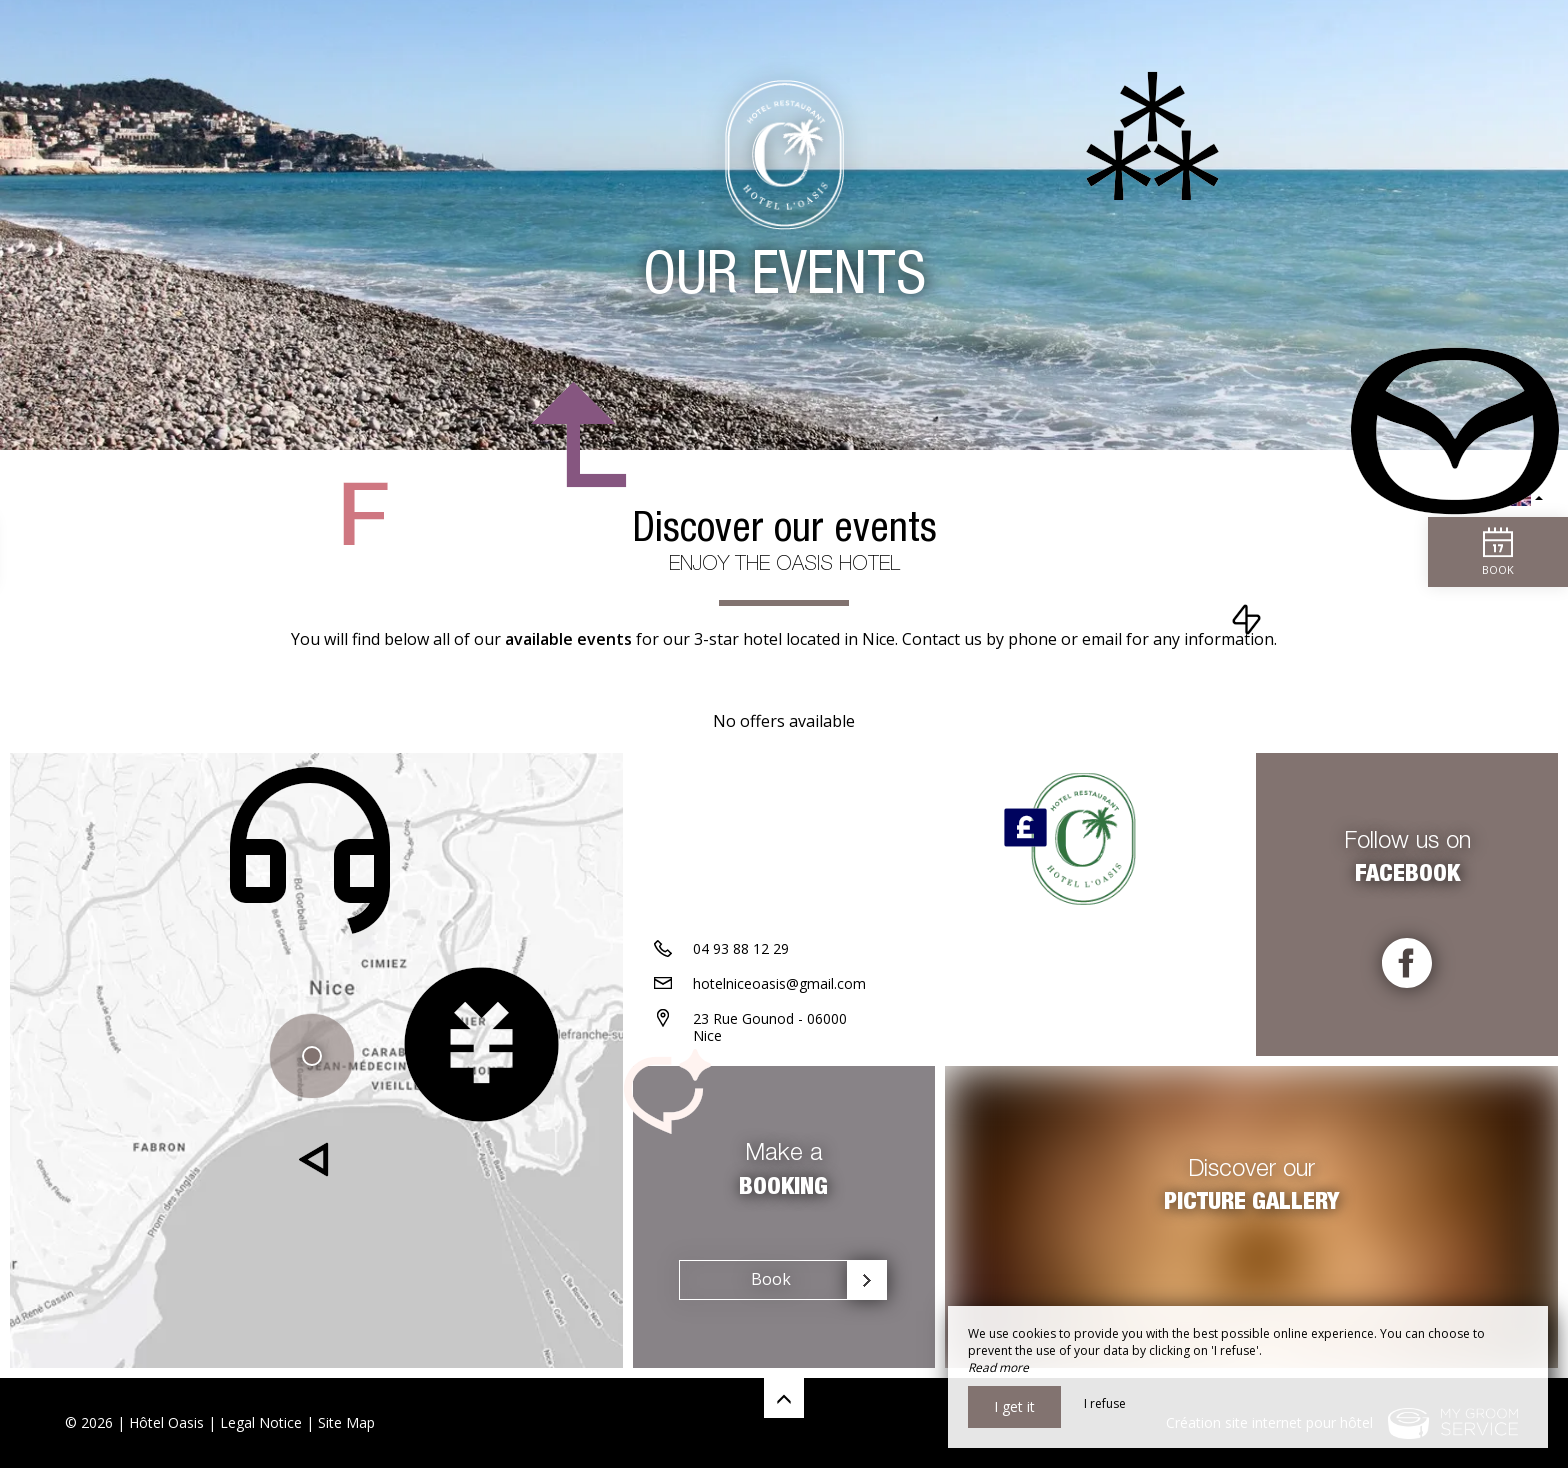 The width and height of the screenshot is (1568, 1468). Describe the element at coordinates (362, 512) in the screenshot. I see `switch to sans-serif font style` at that location.